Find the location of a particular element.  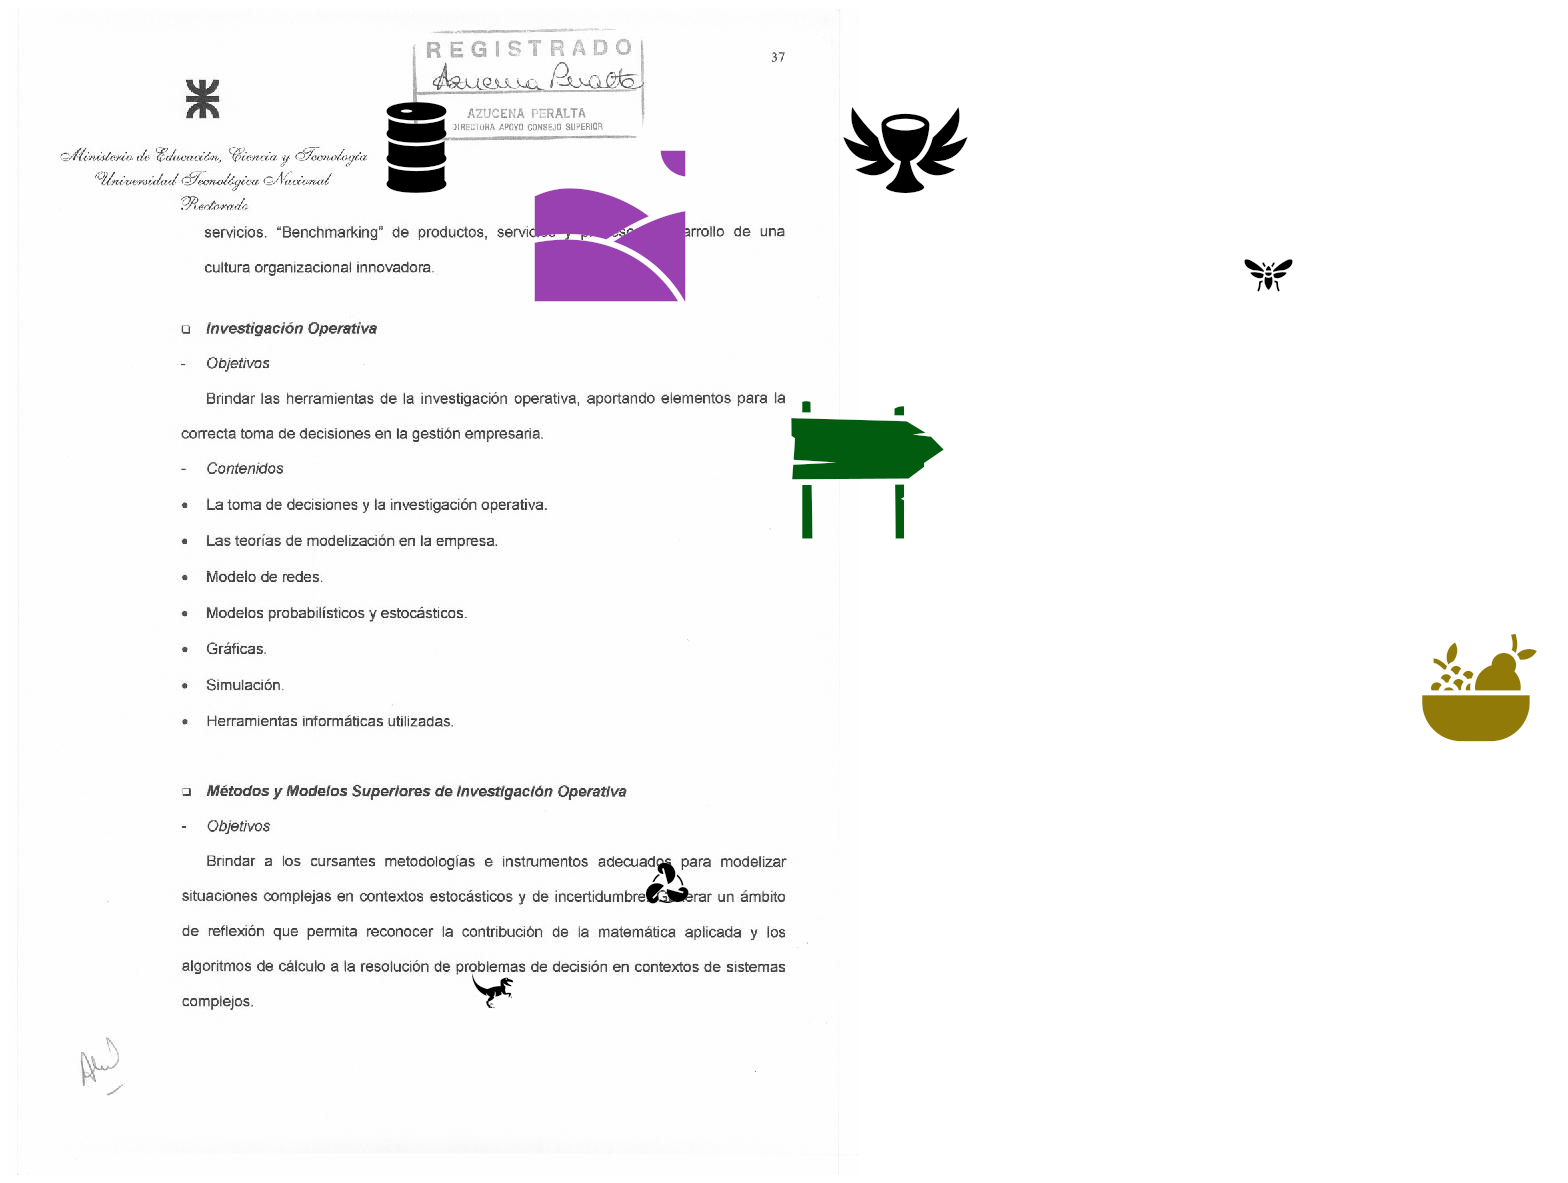

view terrain or landscape mode is located at coordinates (610, 226).